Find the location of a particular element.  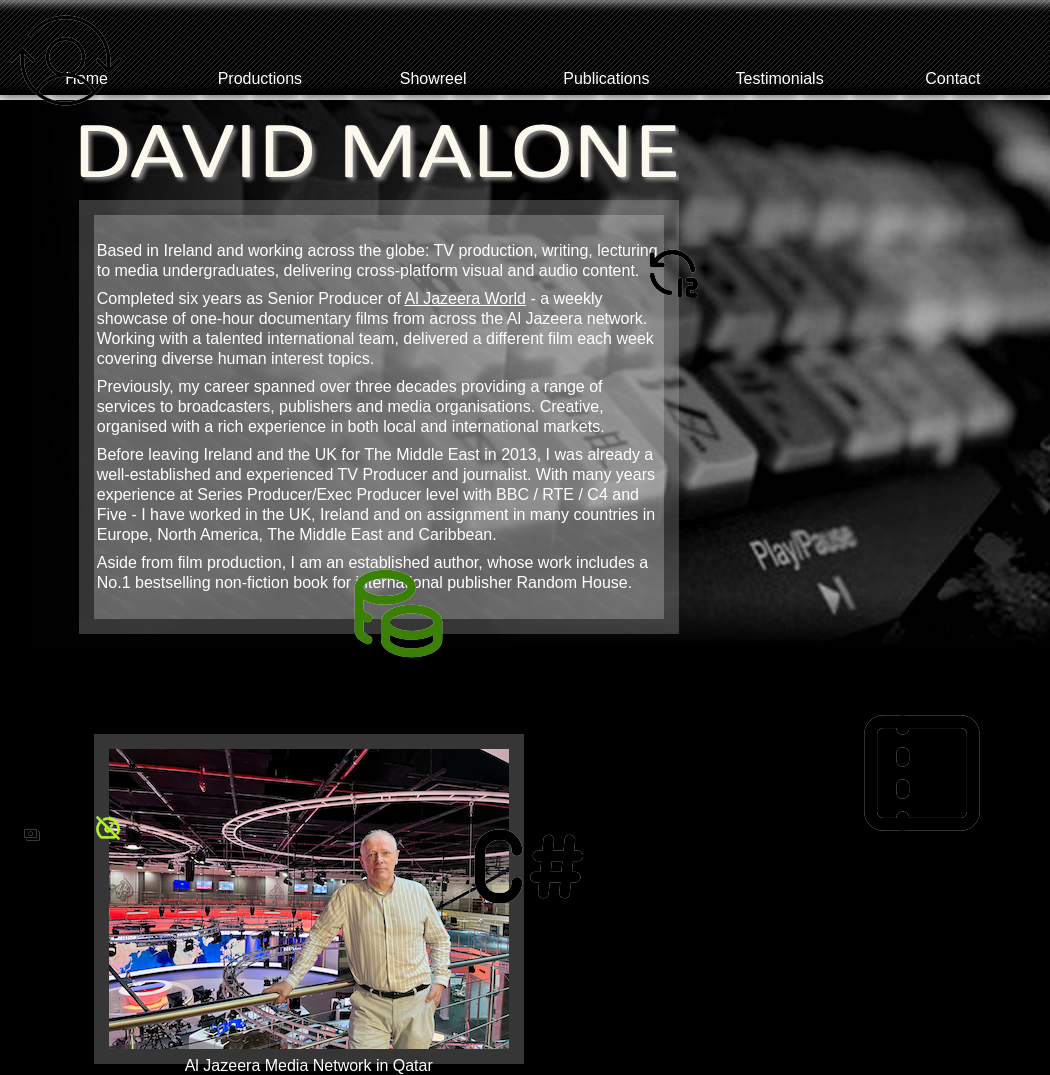

indicates c# programming language is located at coordinates (527, 866).